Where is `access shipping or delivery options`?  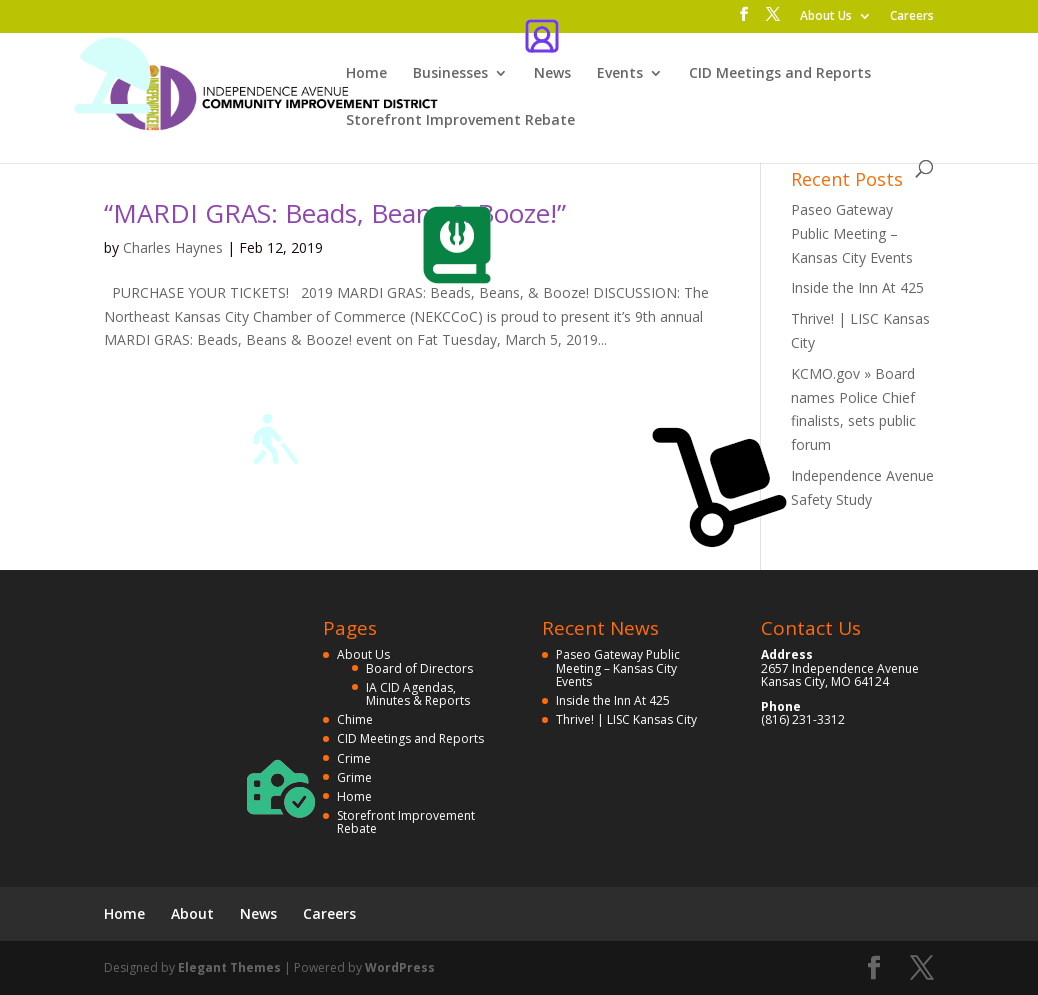 access shipping or delivery options is located at coordinates (719, 487).